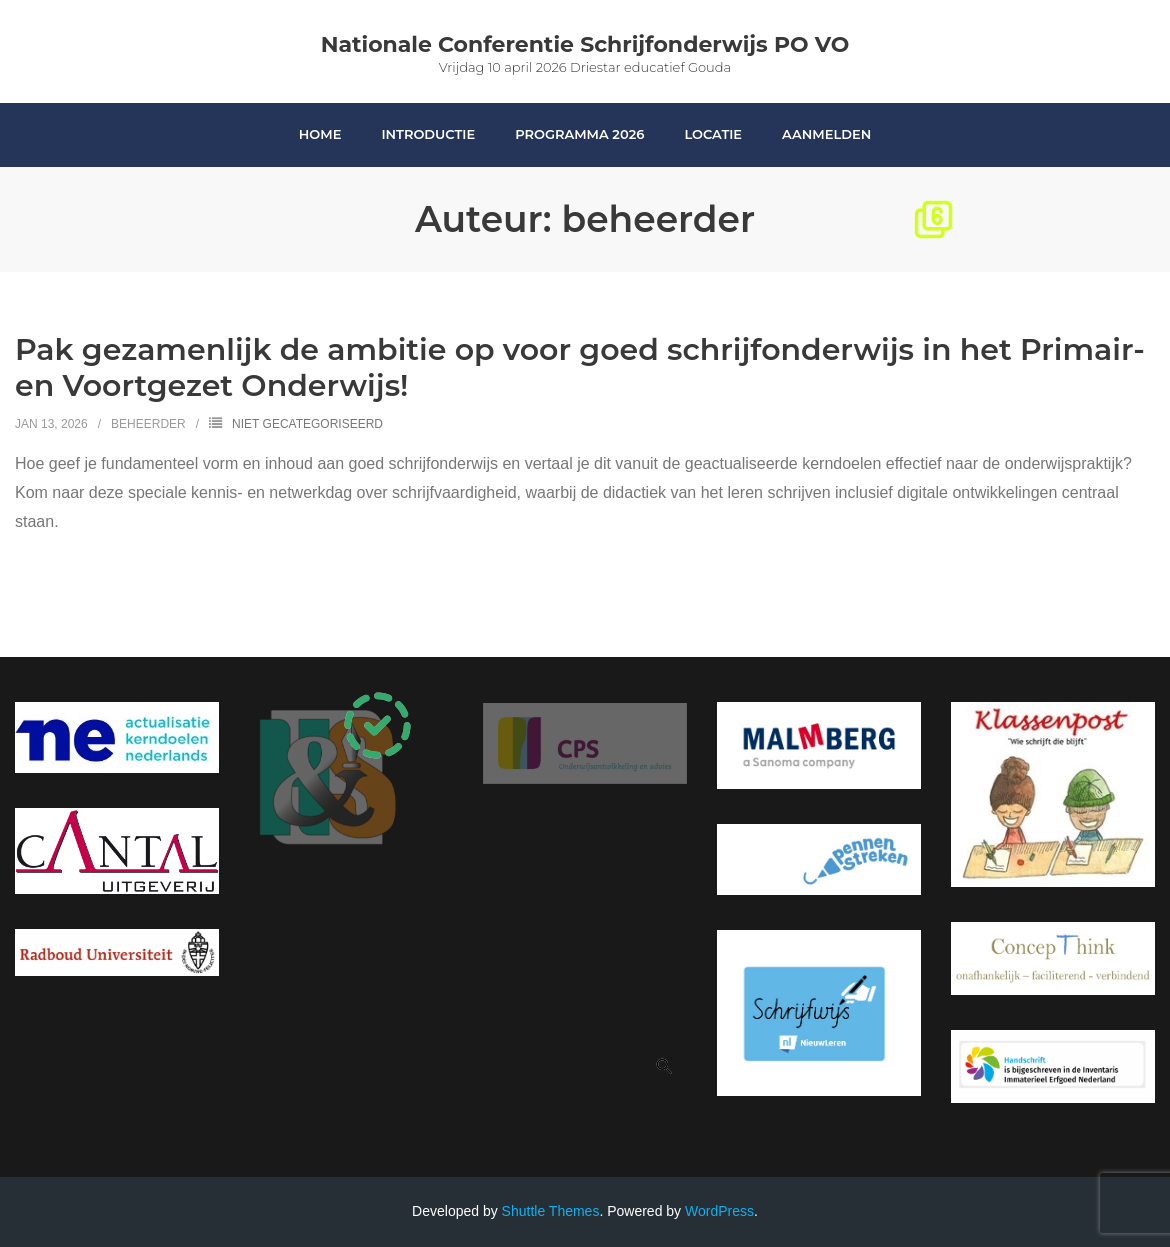 This screenshot has width=1170, height=1247. Describe the element at coordinates (377, 725) in the screenshot. I see `mark task as complete` at that location.